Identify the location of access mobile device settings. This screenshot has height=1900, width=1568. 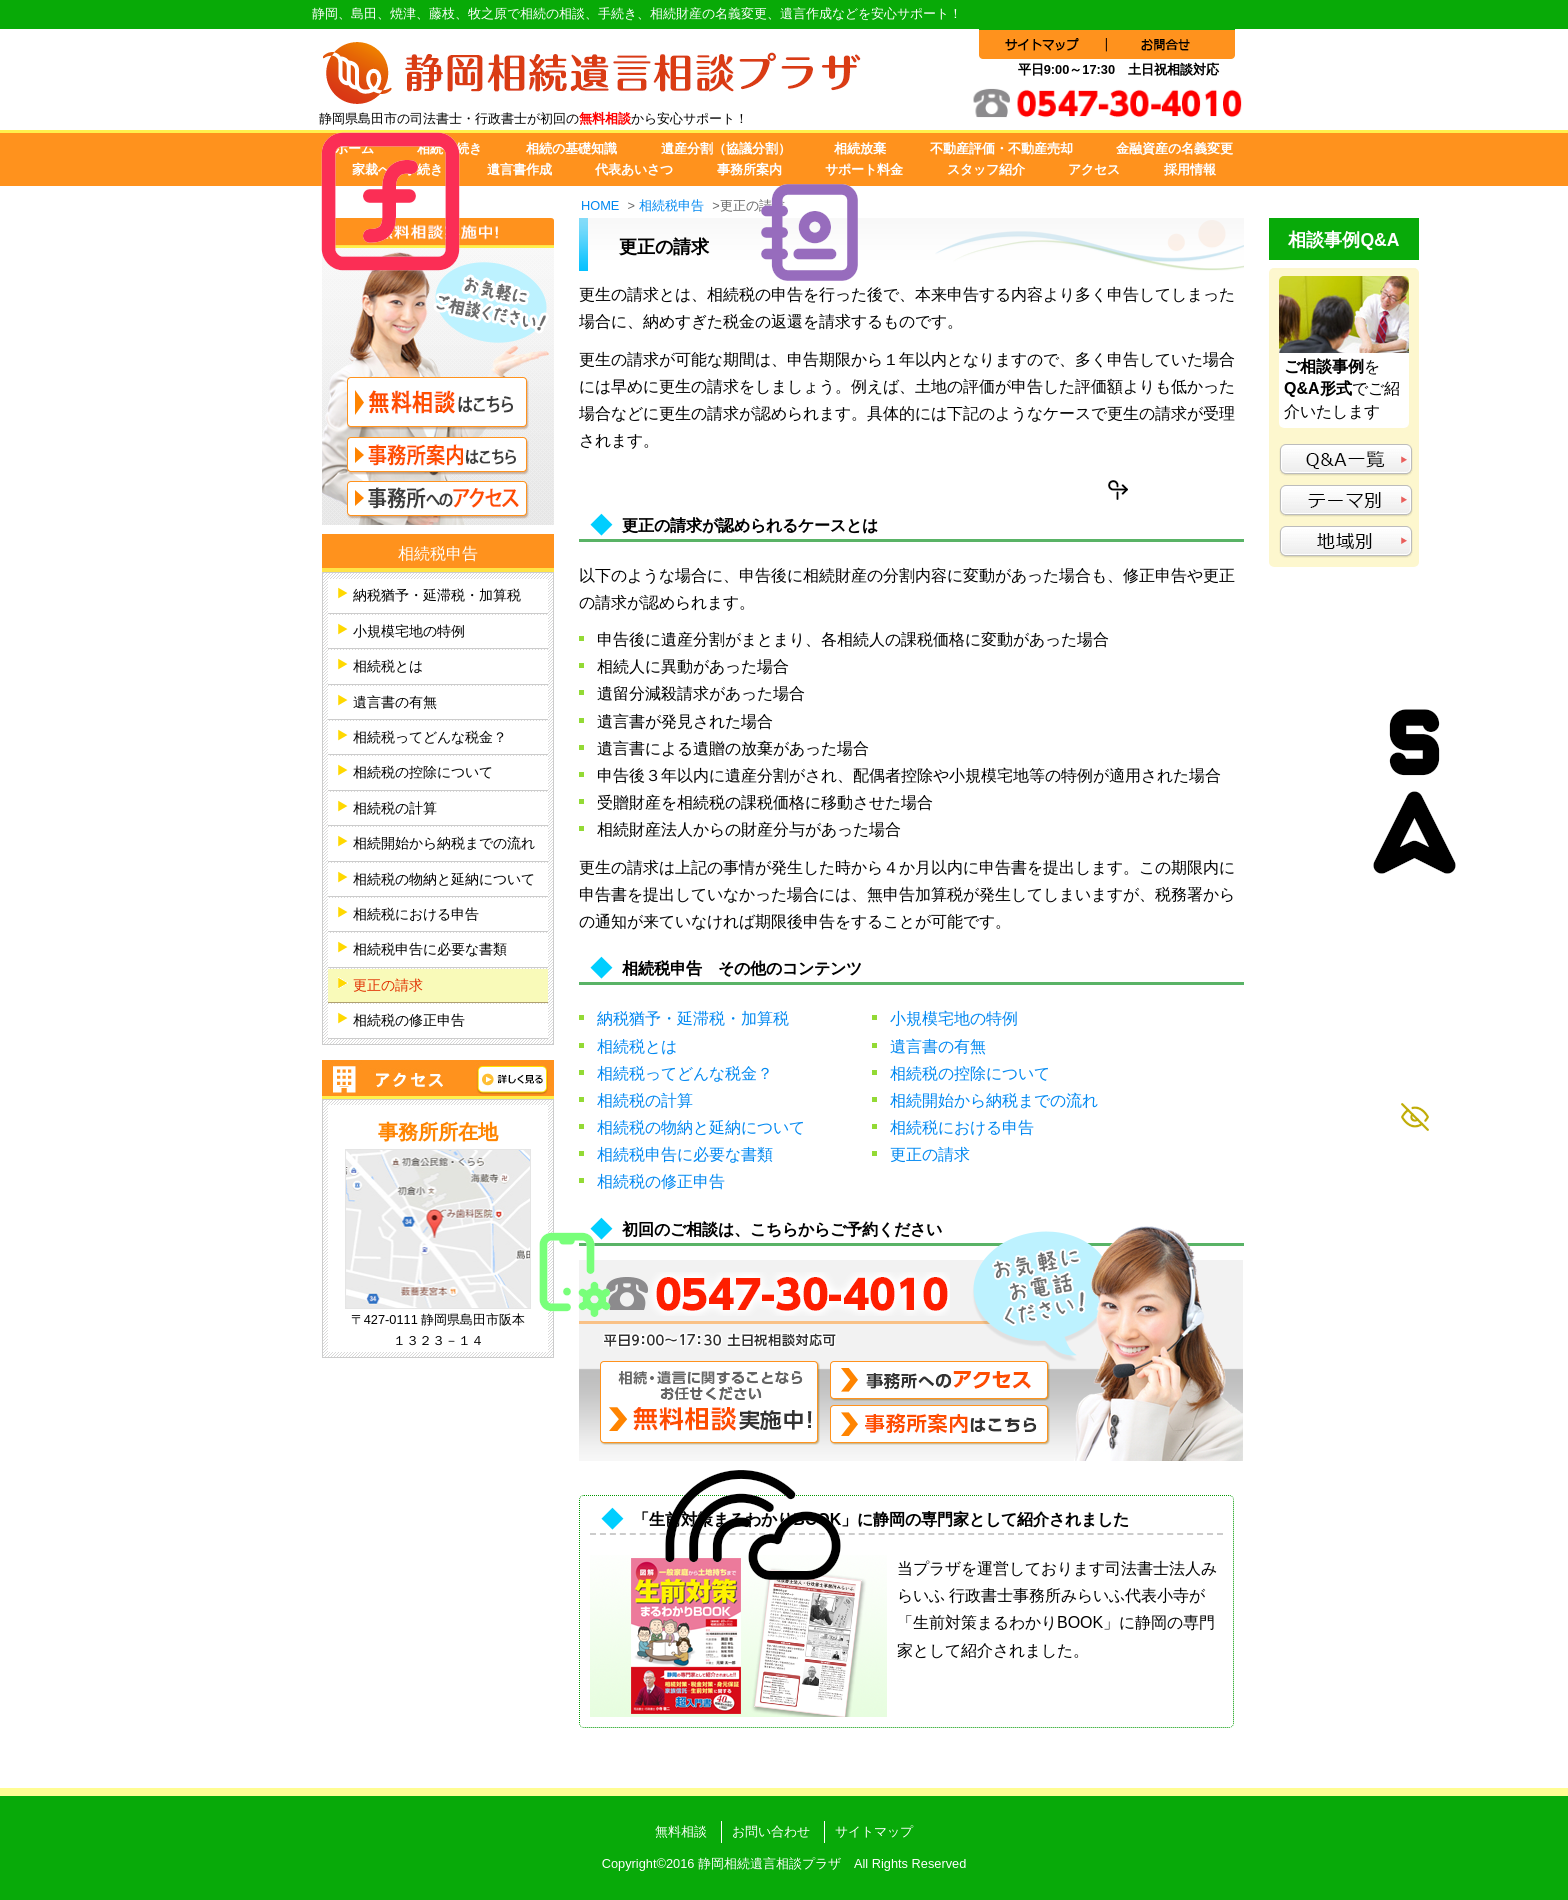
(567, 1272).